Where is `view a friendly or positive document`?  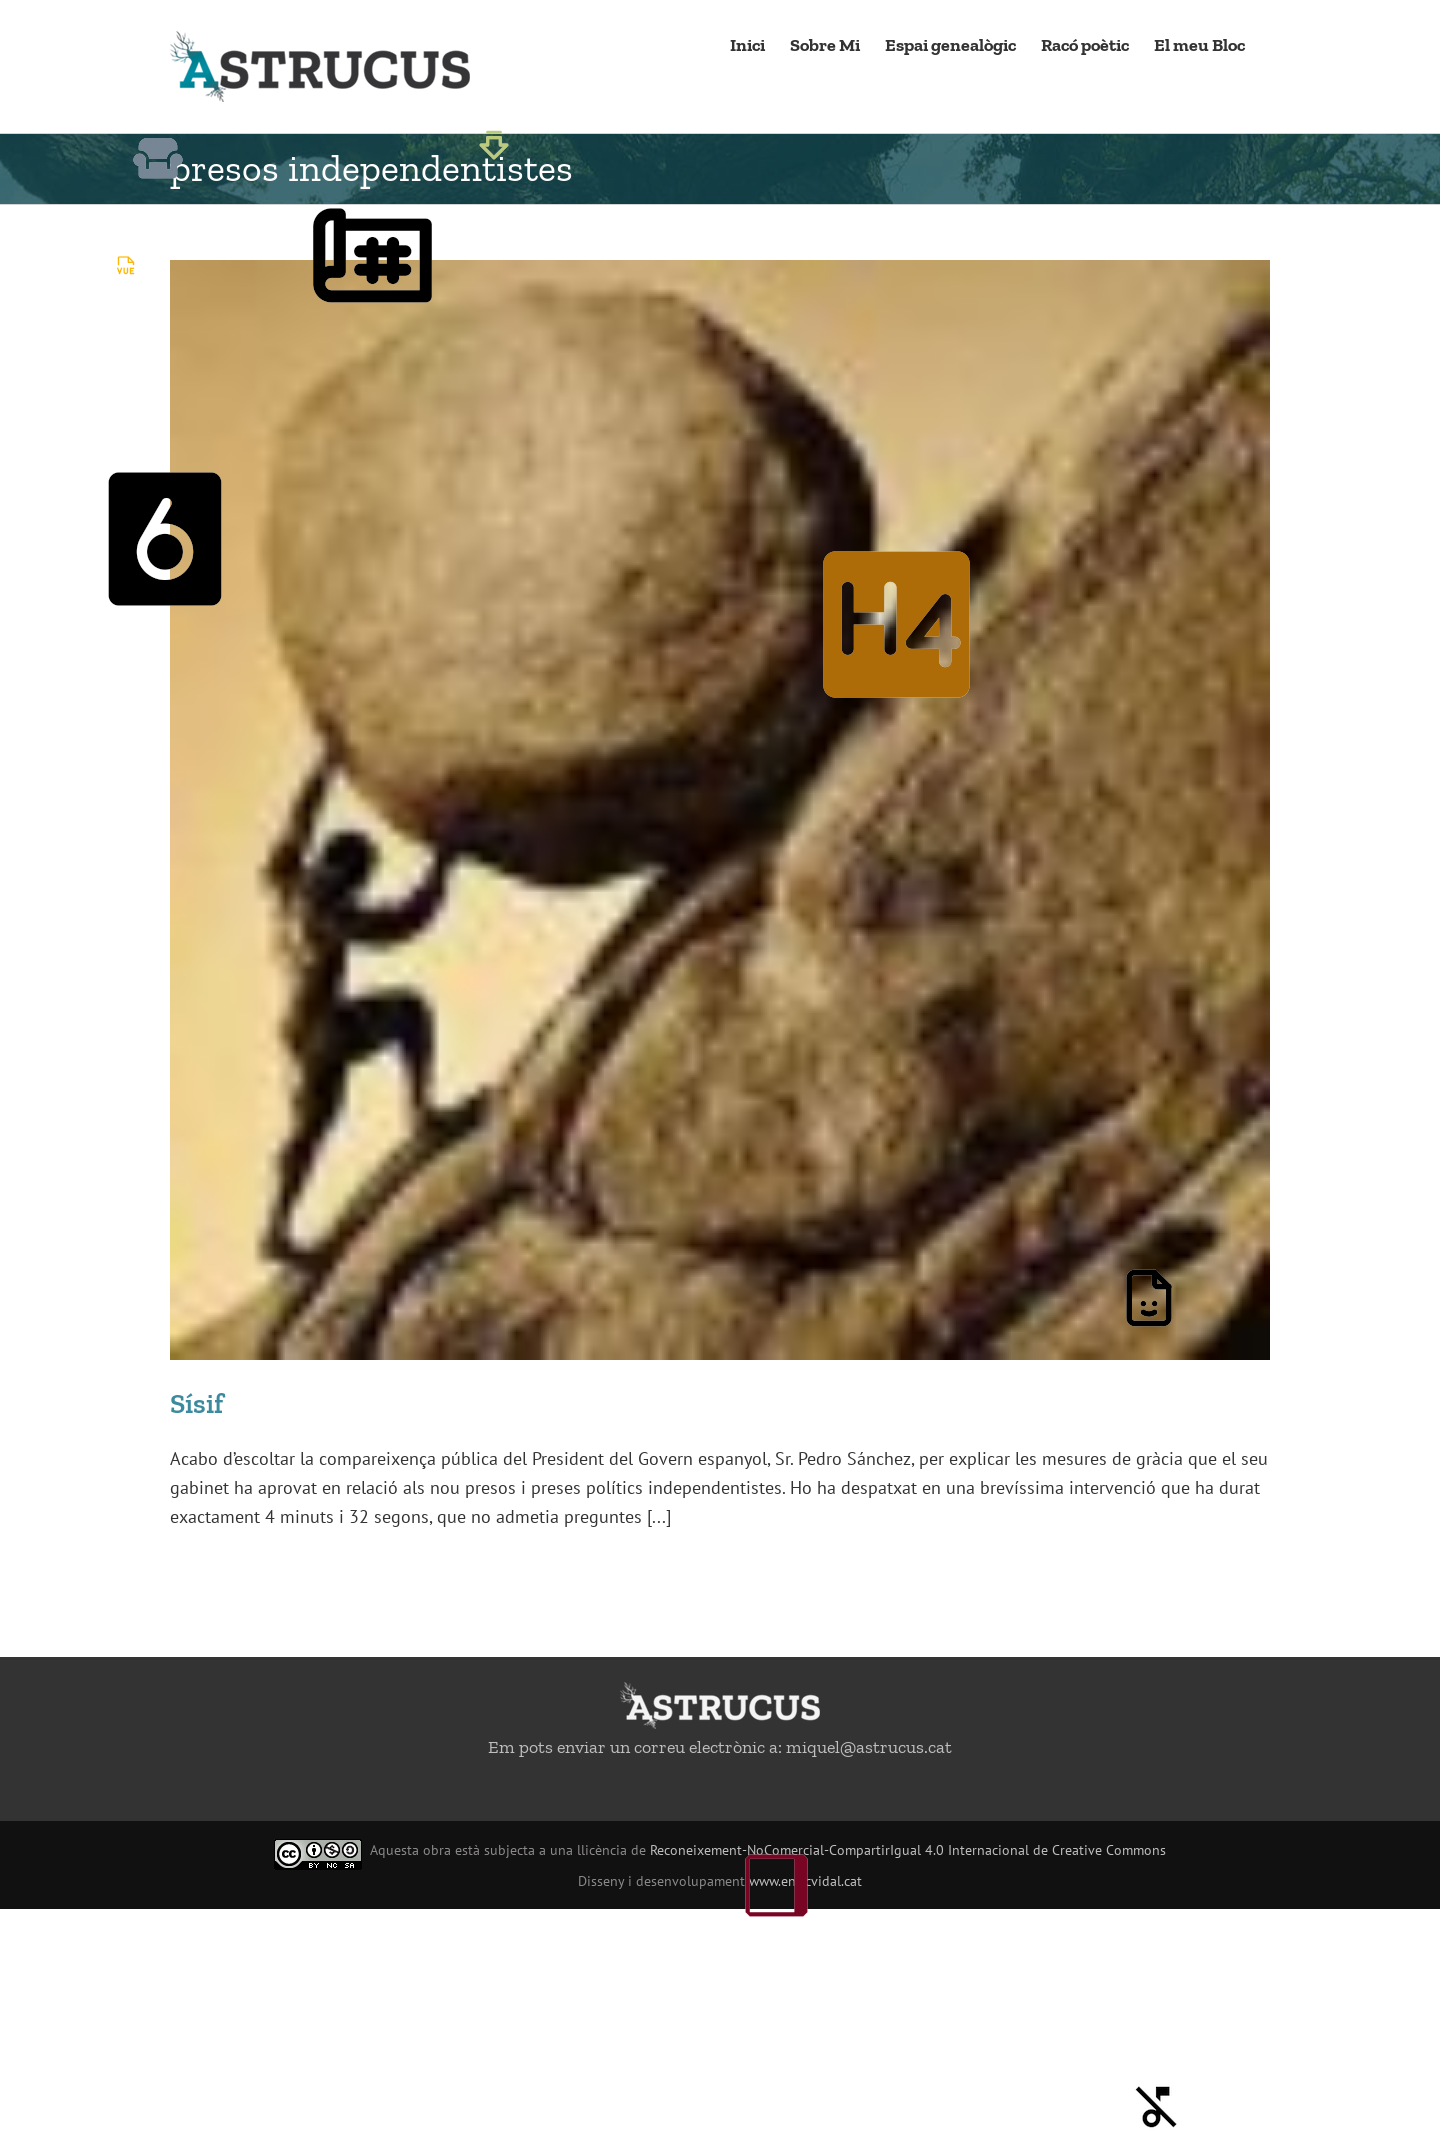
view a friendly or positive document is located at coordinates (1149, 1298).